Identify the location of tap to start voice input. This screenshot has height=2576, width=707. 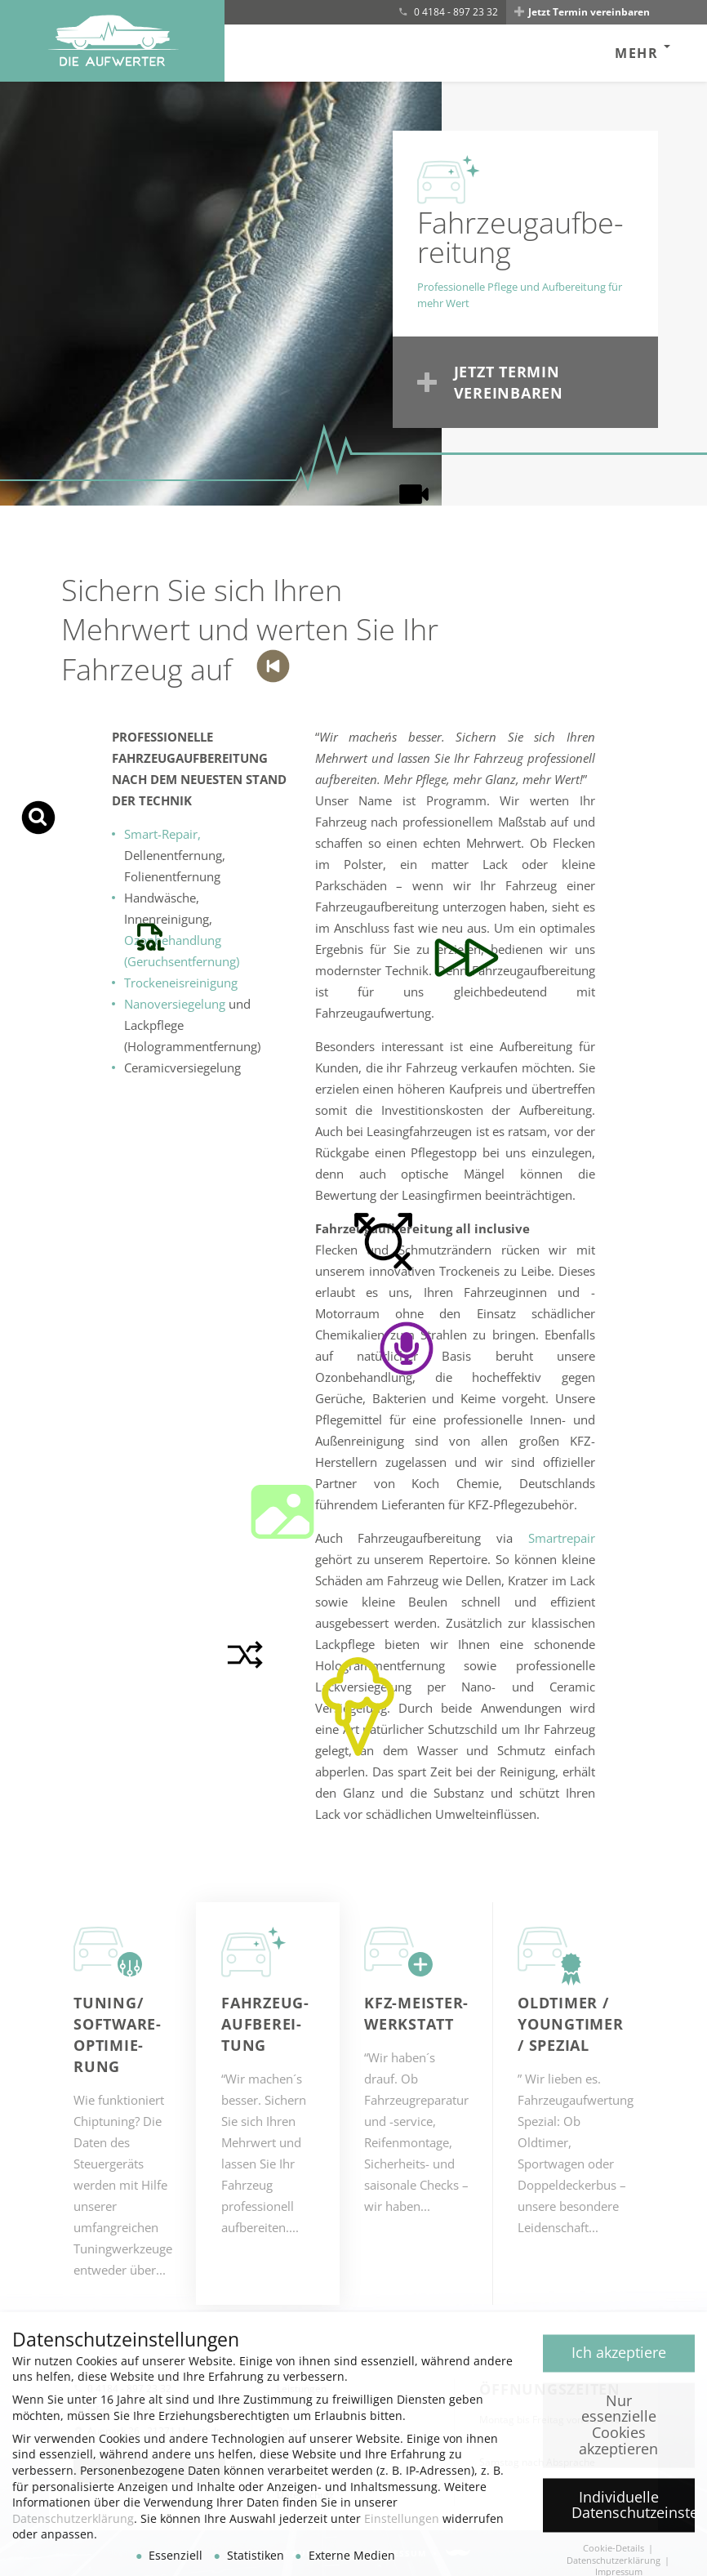
(407, 1348).